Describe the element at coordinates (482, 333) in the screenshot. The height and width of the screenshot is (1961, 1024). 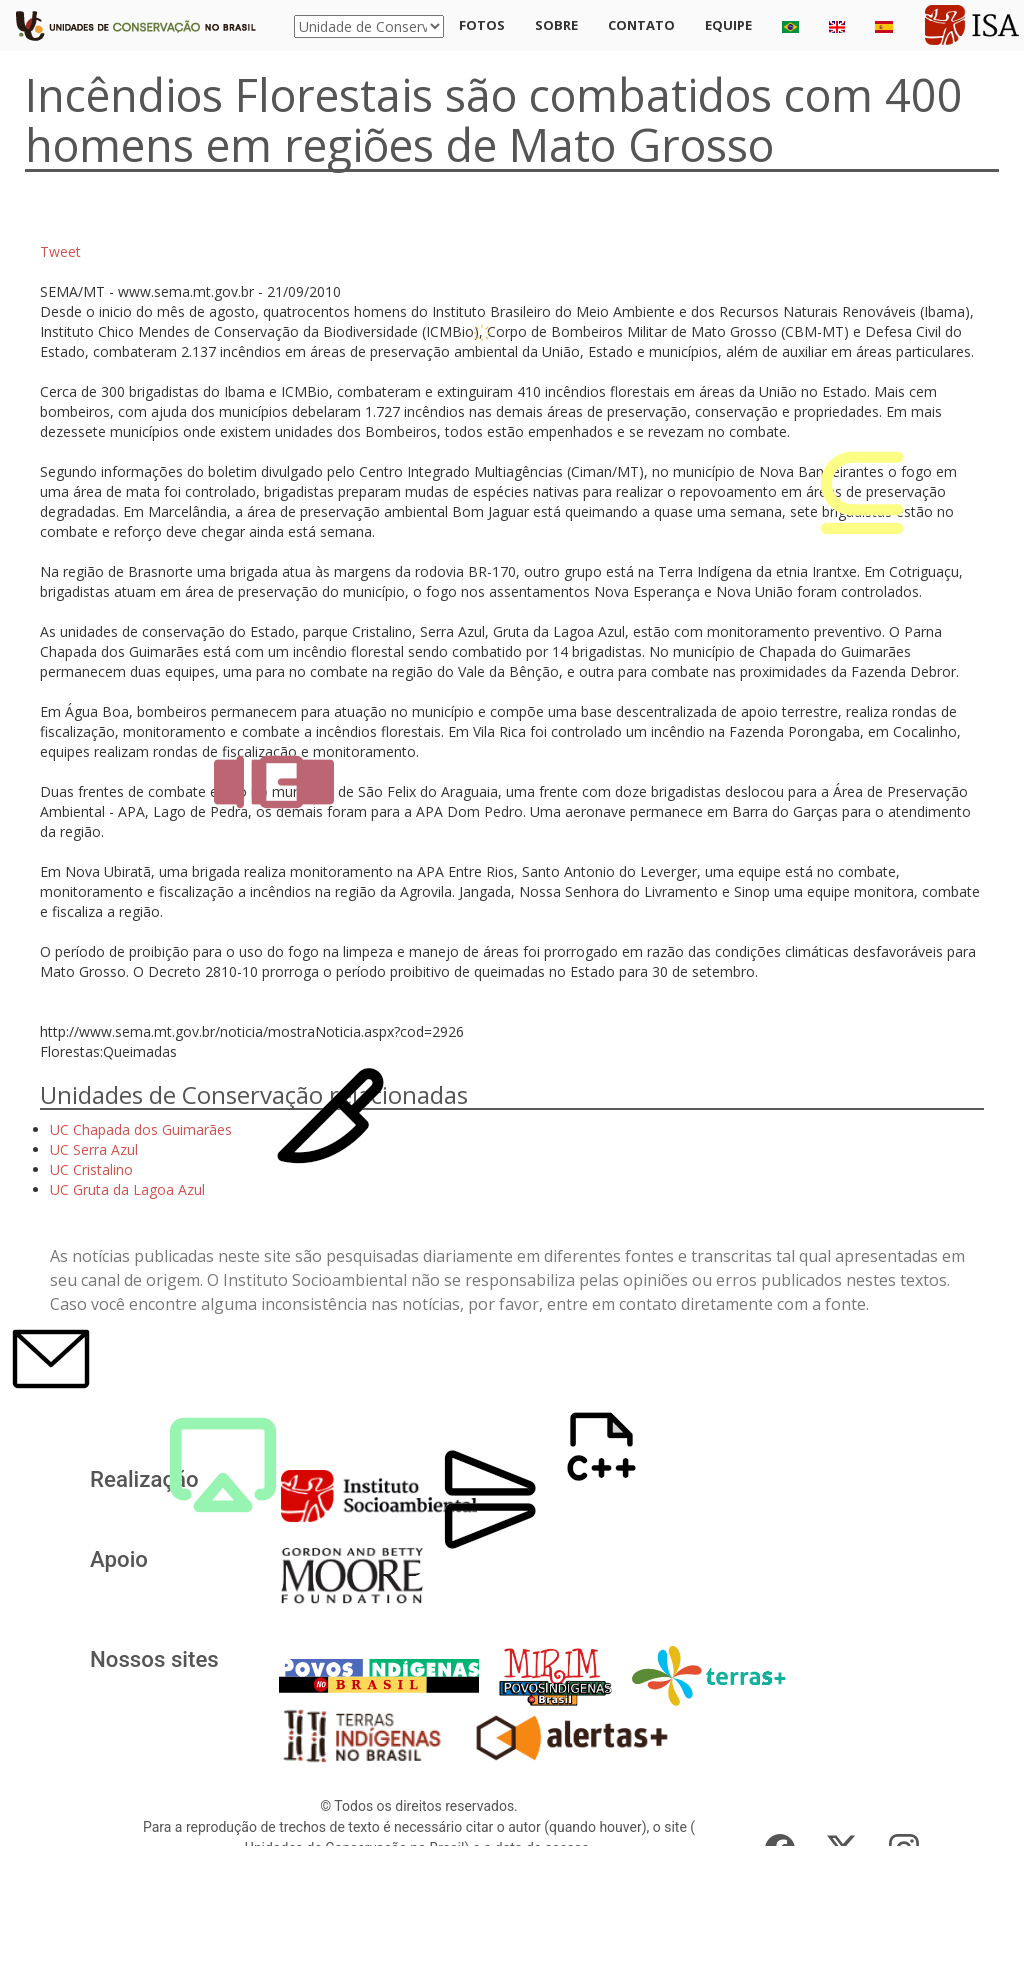
I see `loading content in progress` at that location.